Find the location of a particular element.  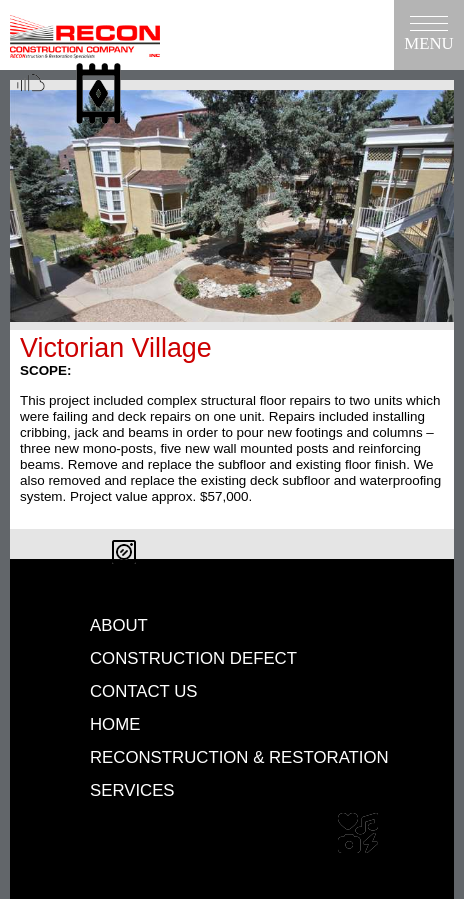

access laundry or washing machine controls is located at coordinates (124, 552).